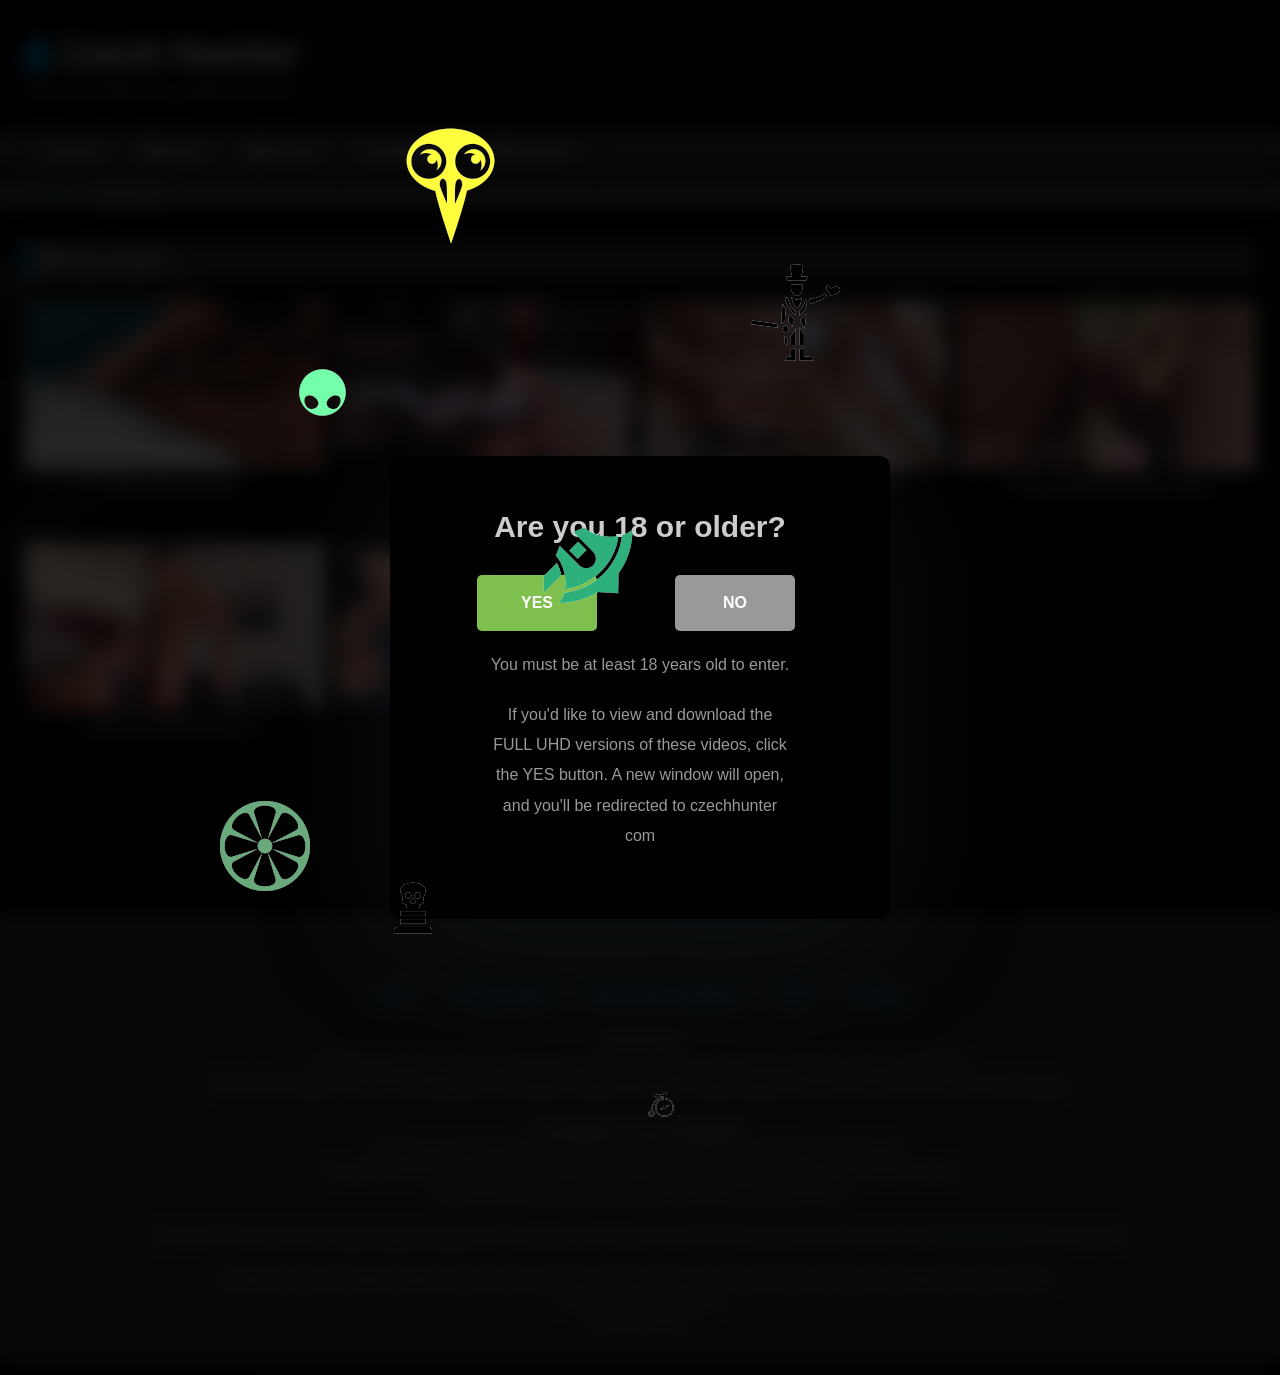 The image size is (1280, 1375). Describe the element at coordinates (588, 570) in the screenshot. I see `select halberd weapon in game inventory` at that location.